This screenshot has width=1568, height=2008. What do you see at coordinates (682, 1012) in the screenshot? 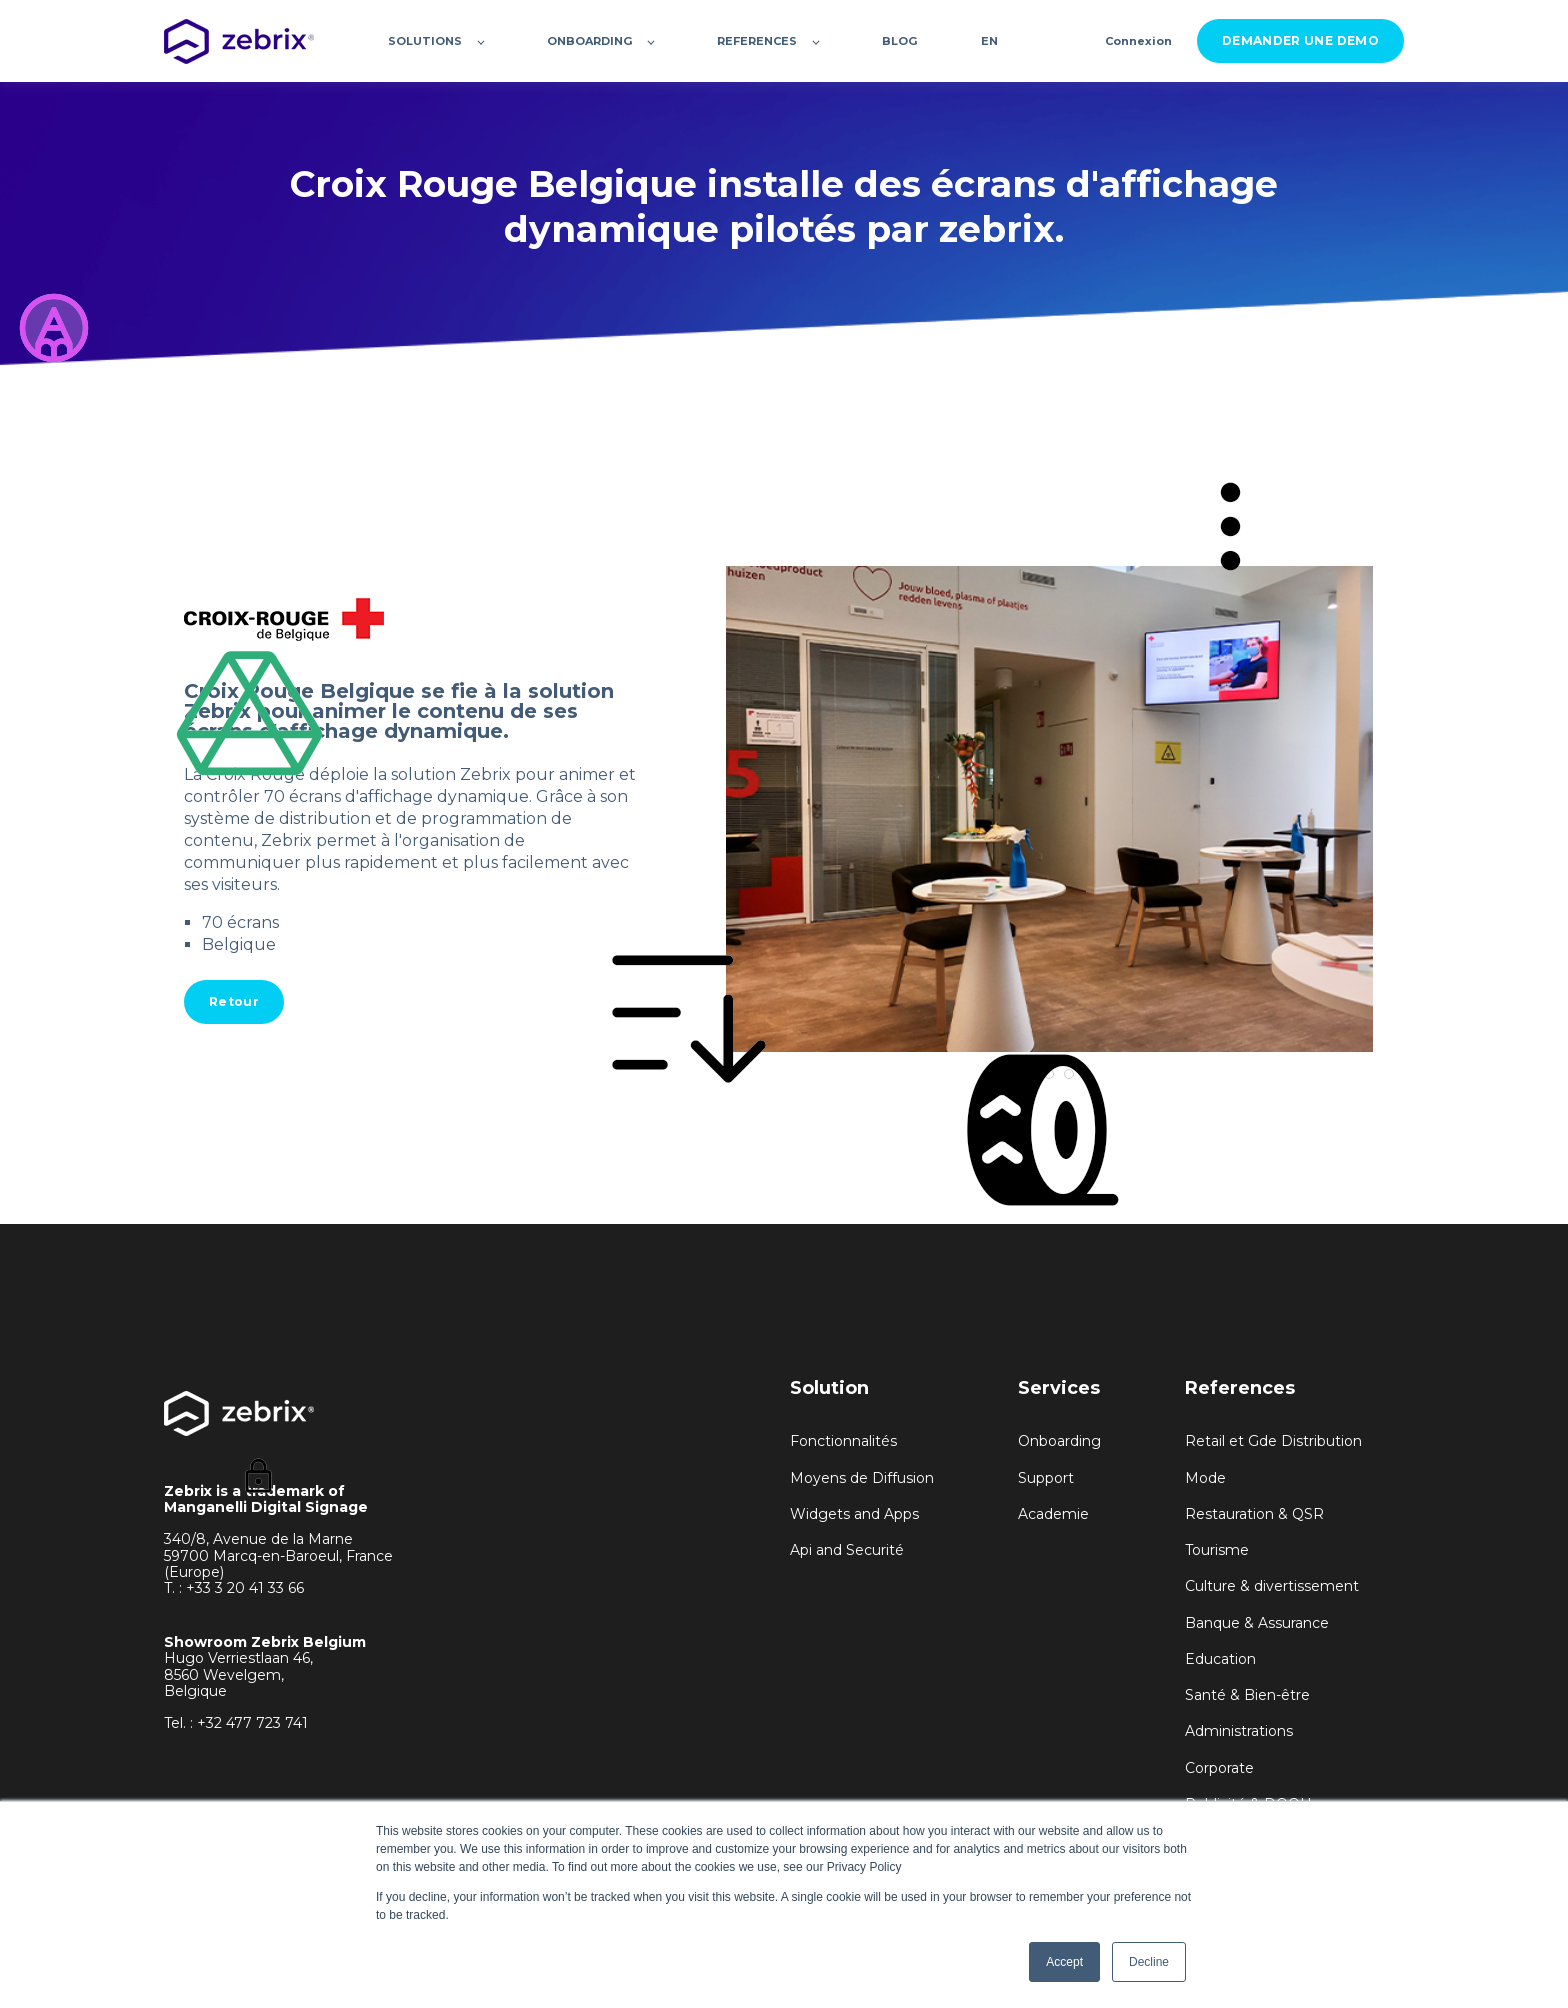
I see `sort items in ascending order` at bounding box center [682, 1012].